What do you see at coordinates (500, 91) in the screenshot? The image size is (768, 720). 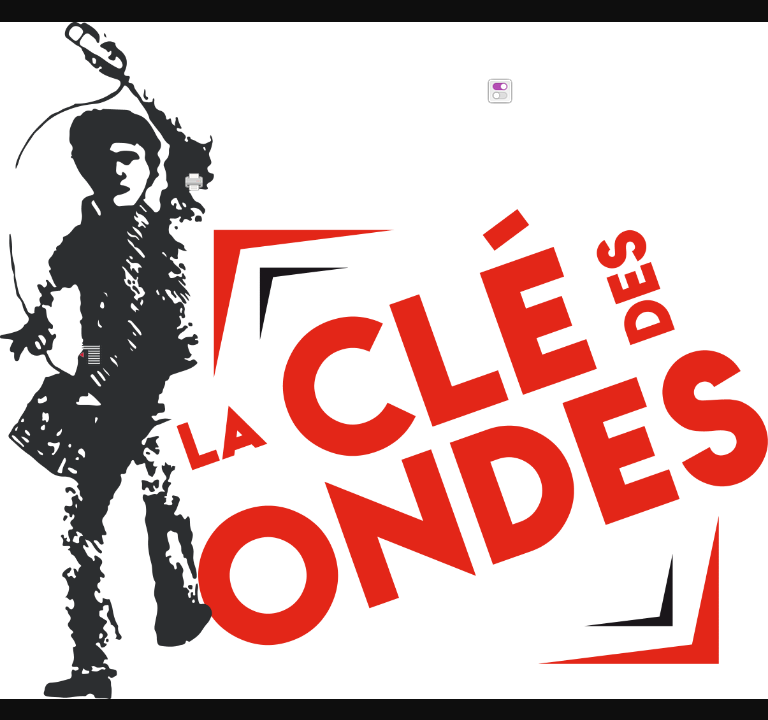 I see `open system tweaks or settings customization` at bounding box center [500, 91].